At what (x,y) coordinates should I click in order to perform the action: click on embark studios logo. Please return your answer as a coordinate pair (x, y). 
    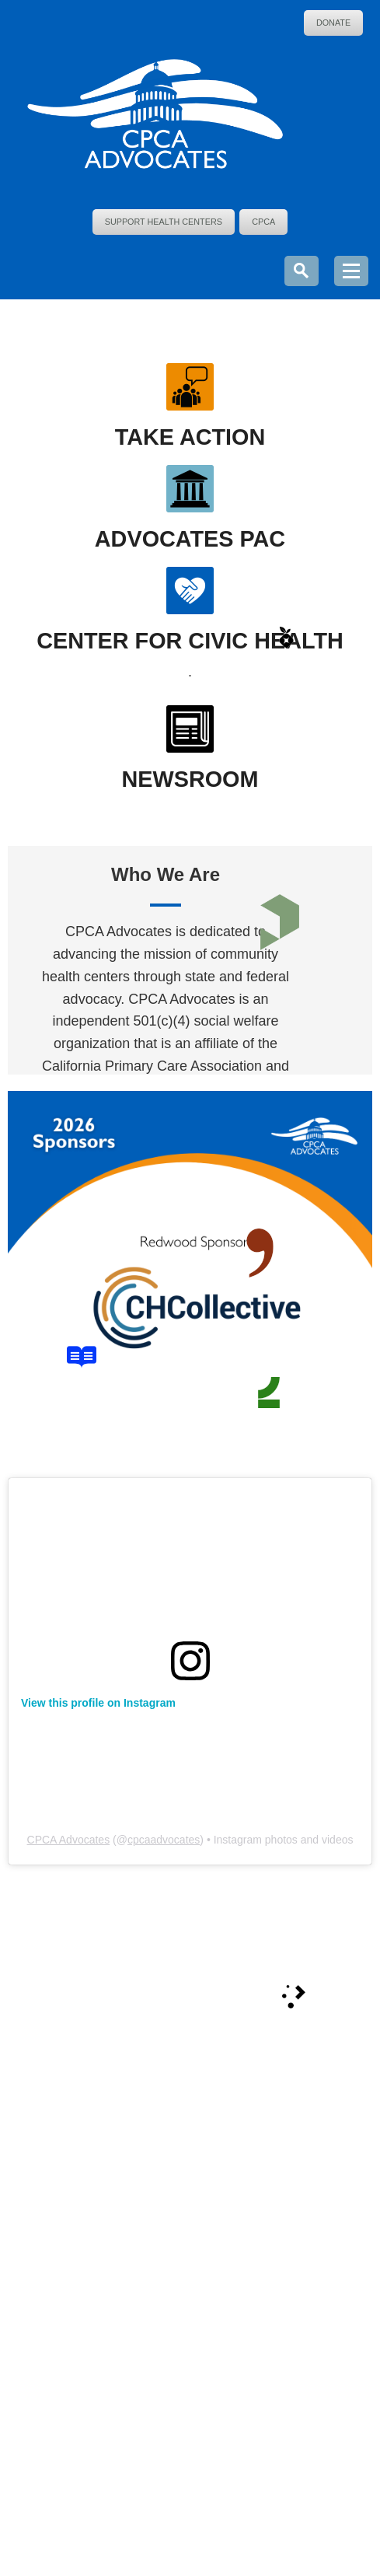
    Looking at the image, I should click on (269, 1393).